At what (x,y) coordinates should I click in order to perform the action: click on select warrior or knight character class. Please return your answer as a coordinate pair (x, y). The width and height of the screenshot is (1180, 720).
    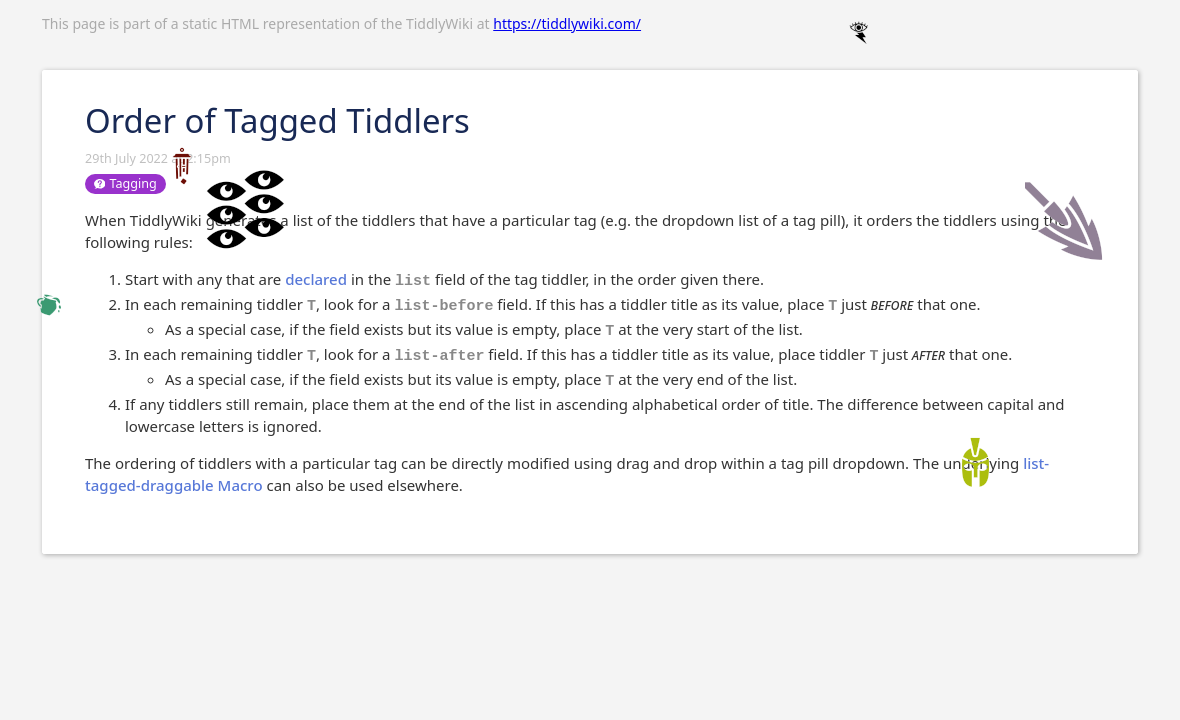
    Looking at the image, I should click on (975, 462).